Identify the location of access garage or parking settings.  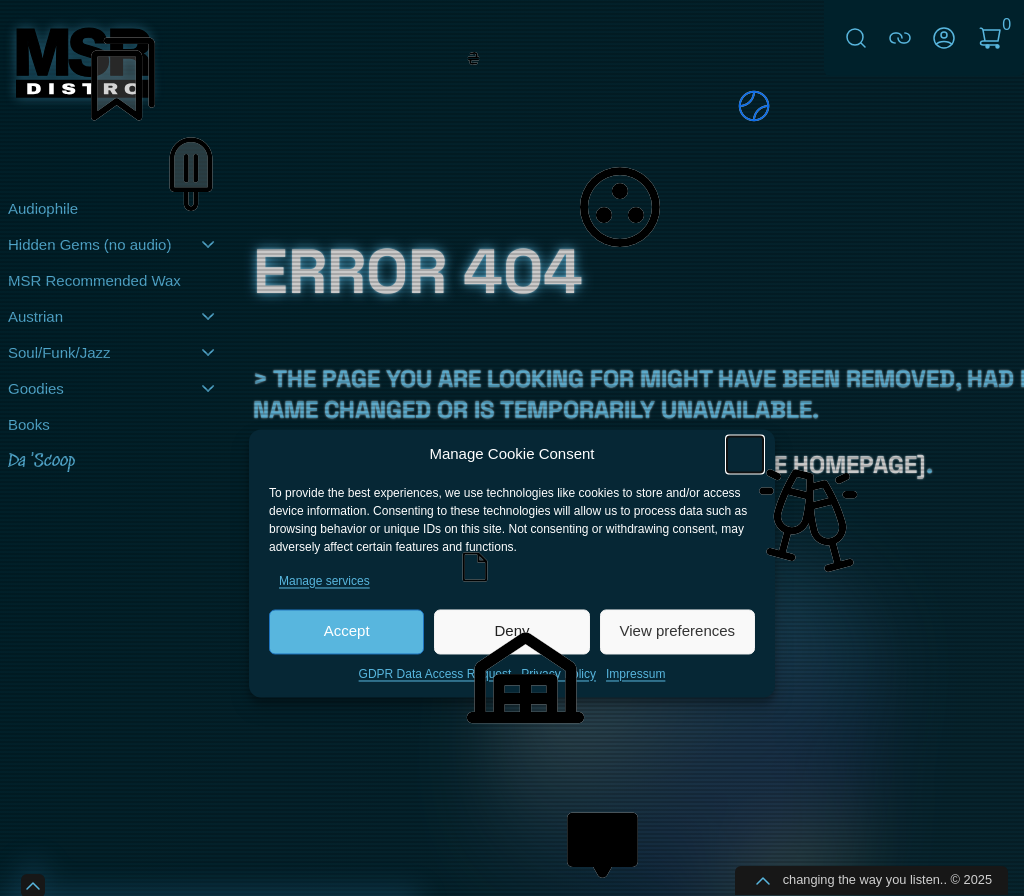
(525, 683).